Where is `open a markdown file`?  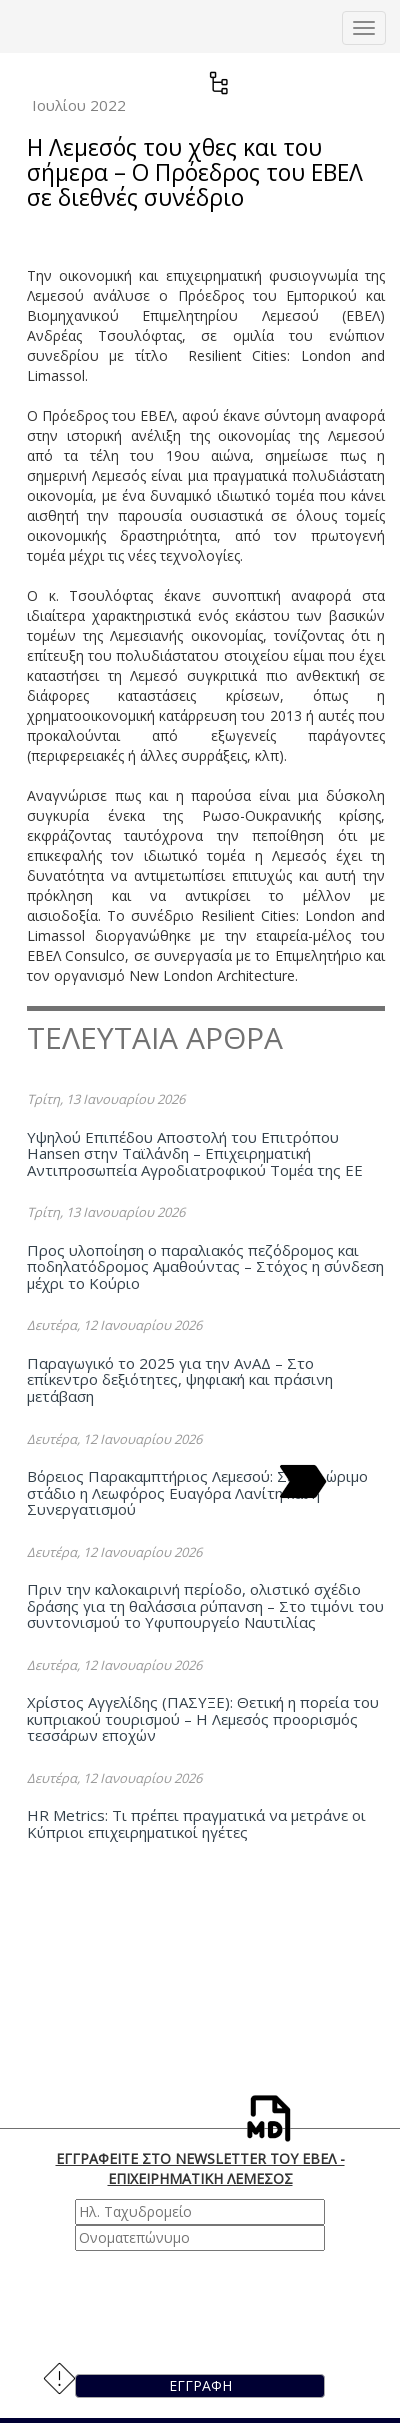
open a markdown file is located at coordinates (270, 2118).